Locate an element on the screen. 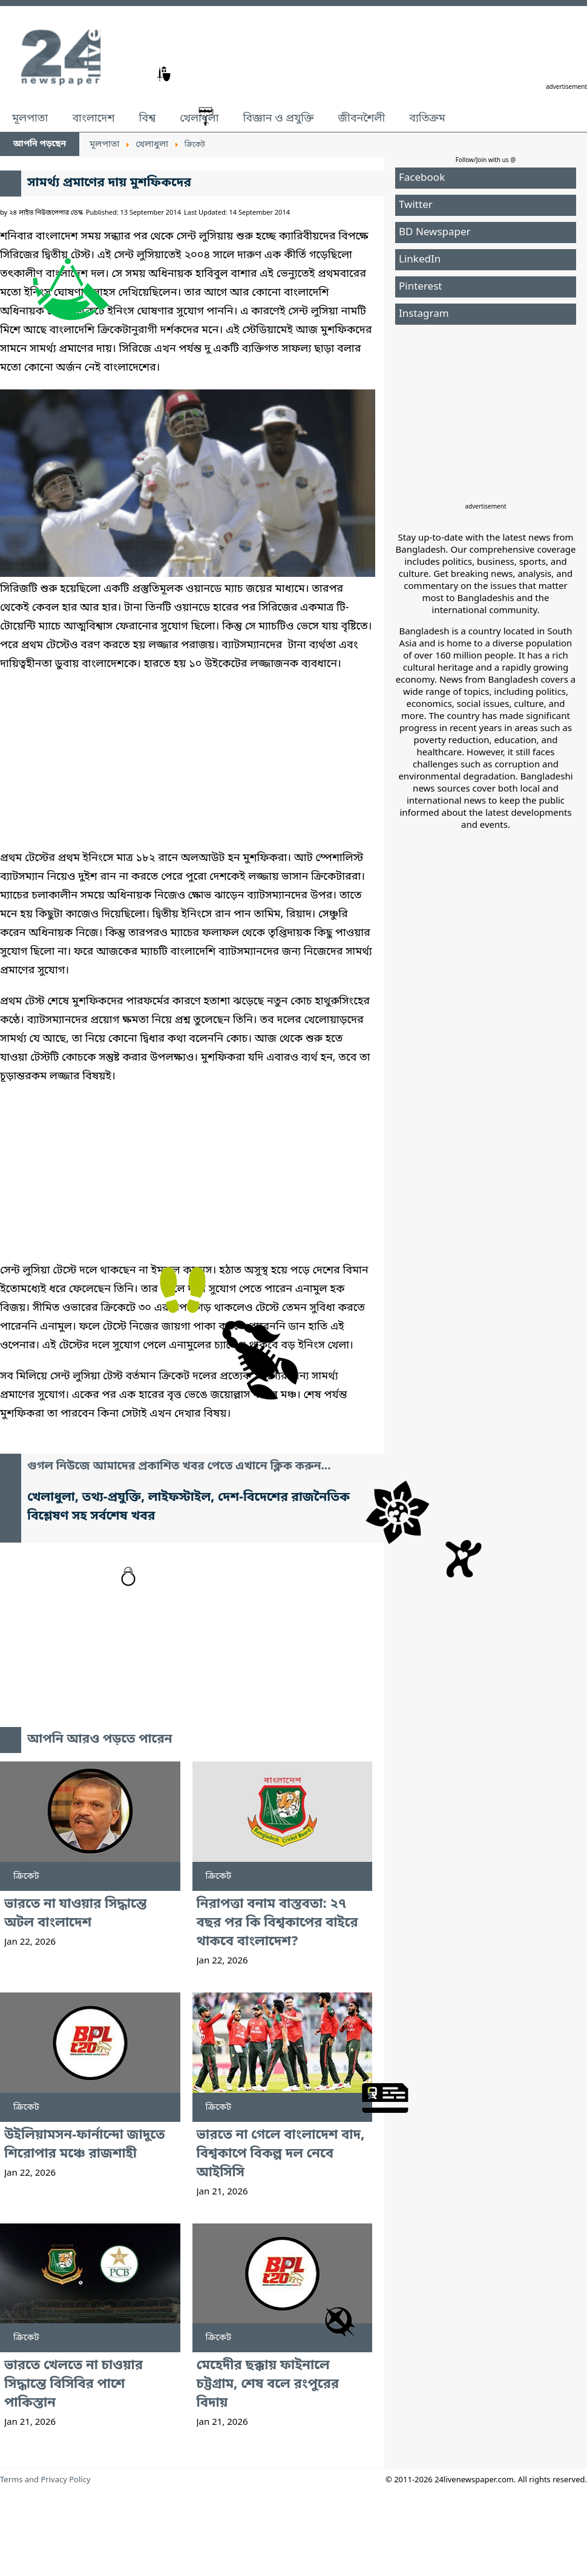 This screenshot has width=587, height=2576. indicates a critical hit or special attack is located at coordinates (340, 2322).